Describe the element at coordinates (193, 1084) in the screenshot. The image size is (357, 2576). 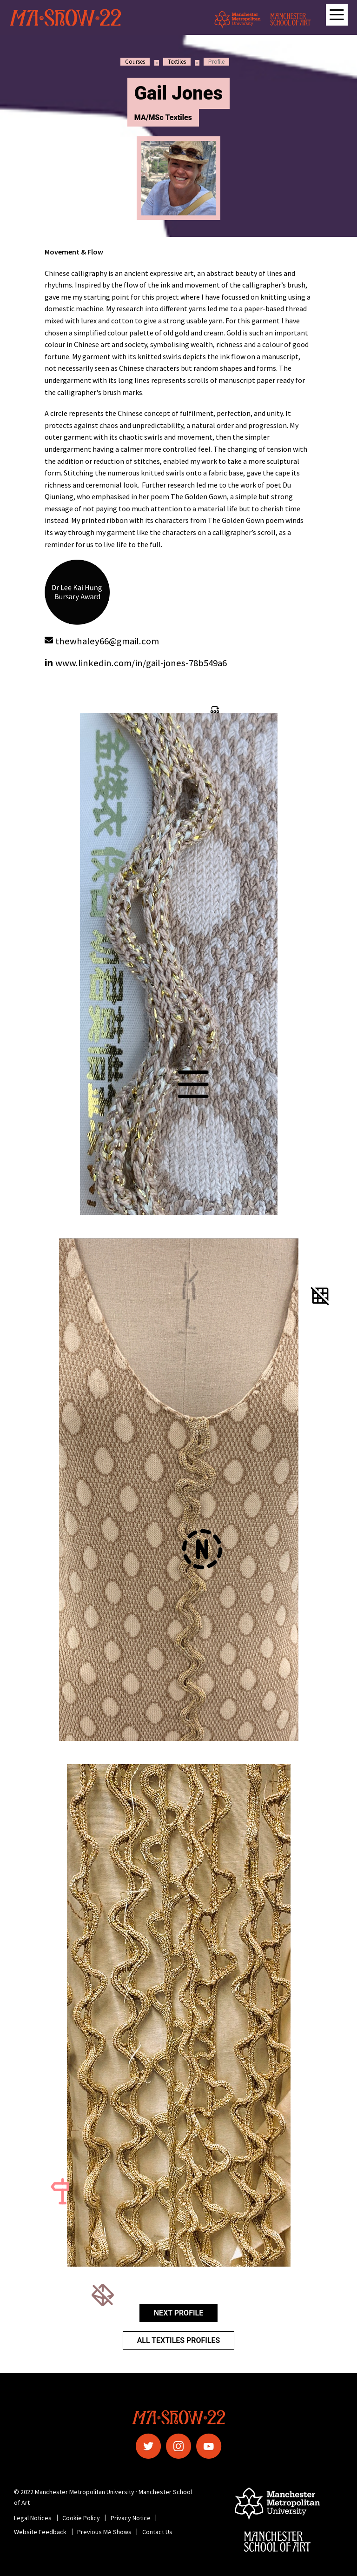
I see `open navigation menu` at that location.